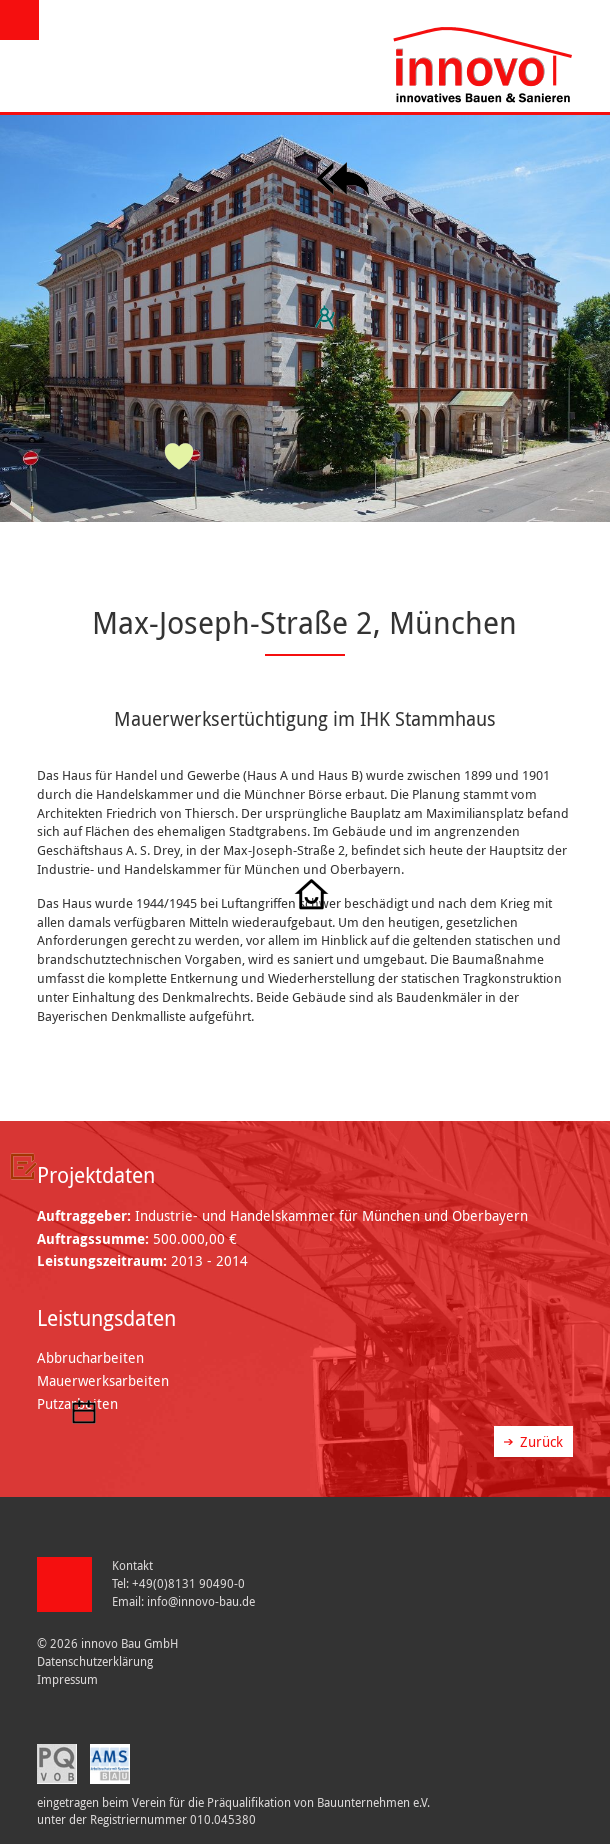 Image resolution: width=610 pixels, height=1844 pixels. I want to click on view calendar or schedule, so click(84, 1413).